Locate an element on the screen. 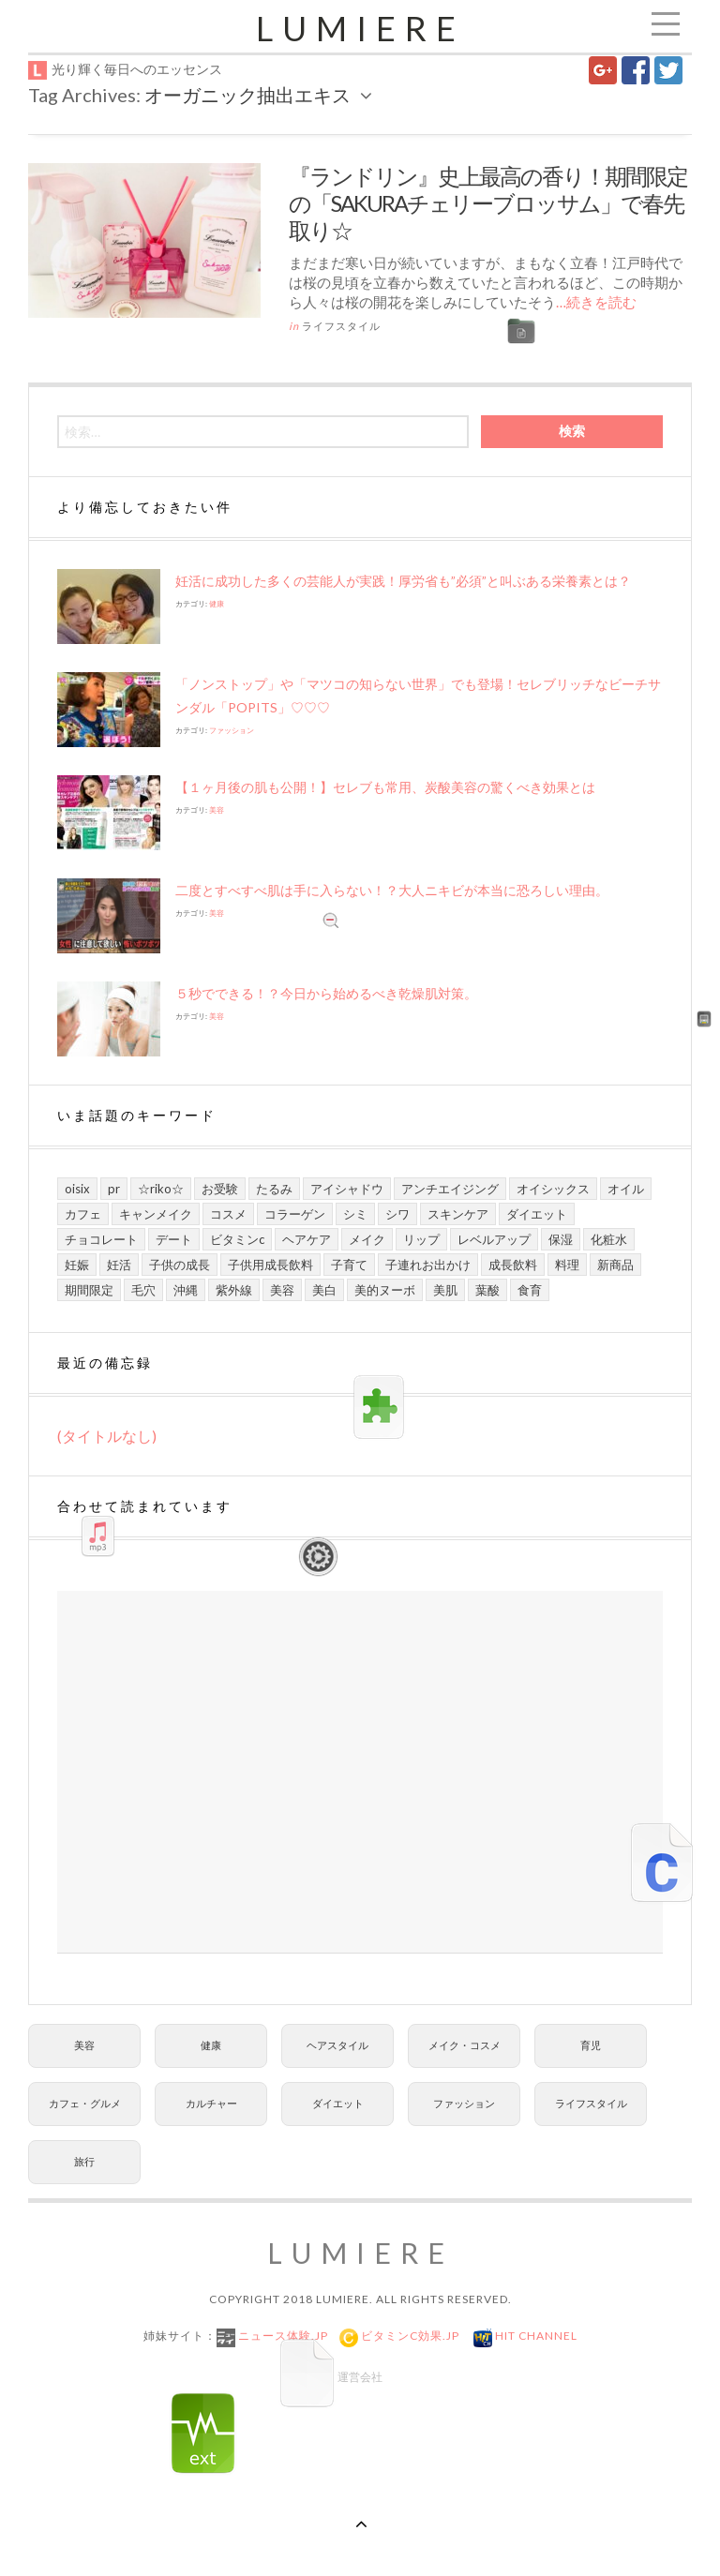  an mp3 audio file is located at coordinates (98, 1535).